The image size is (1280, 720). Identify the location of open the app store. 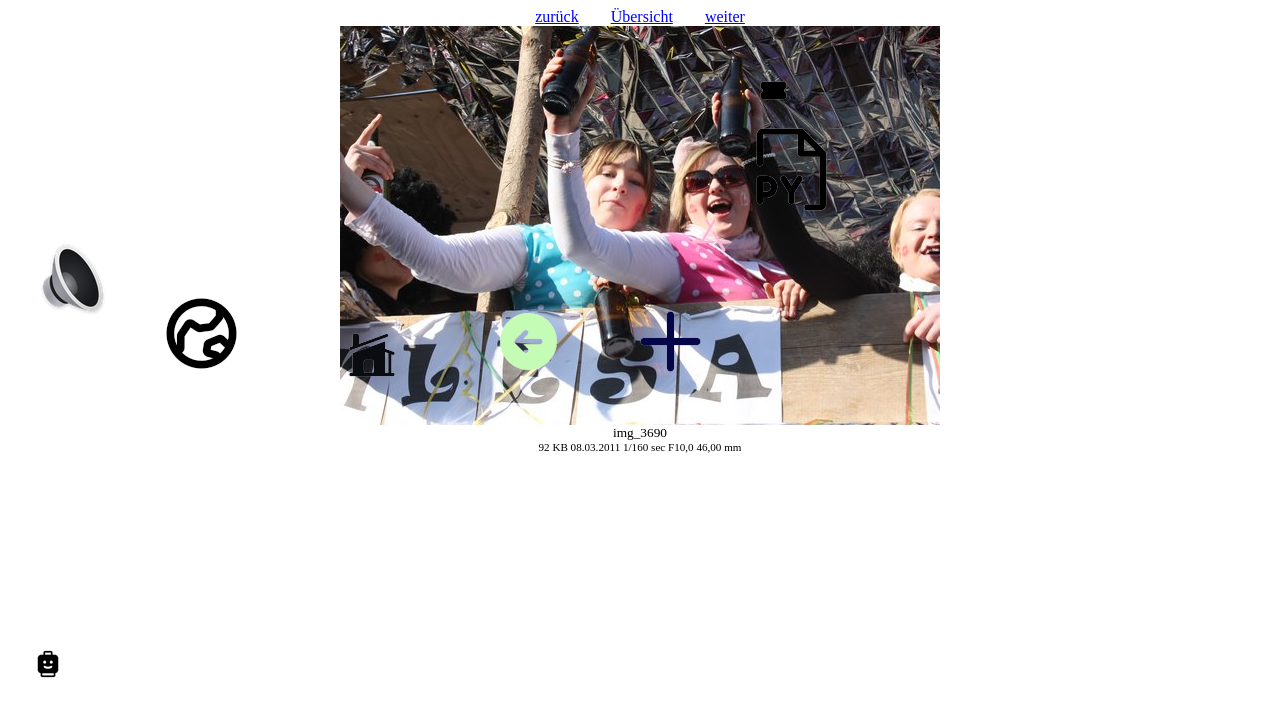
(710, 236).